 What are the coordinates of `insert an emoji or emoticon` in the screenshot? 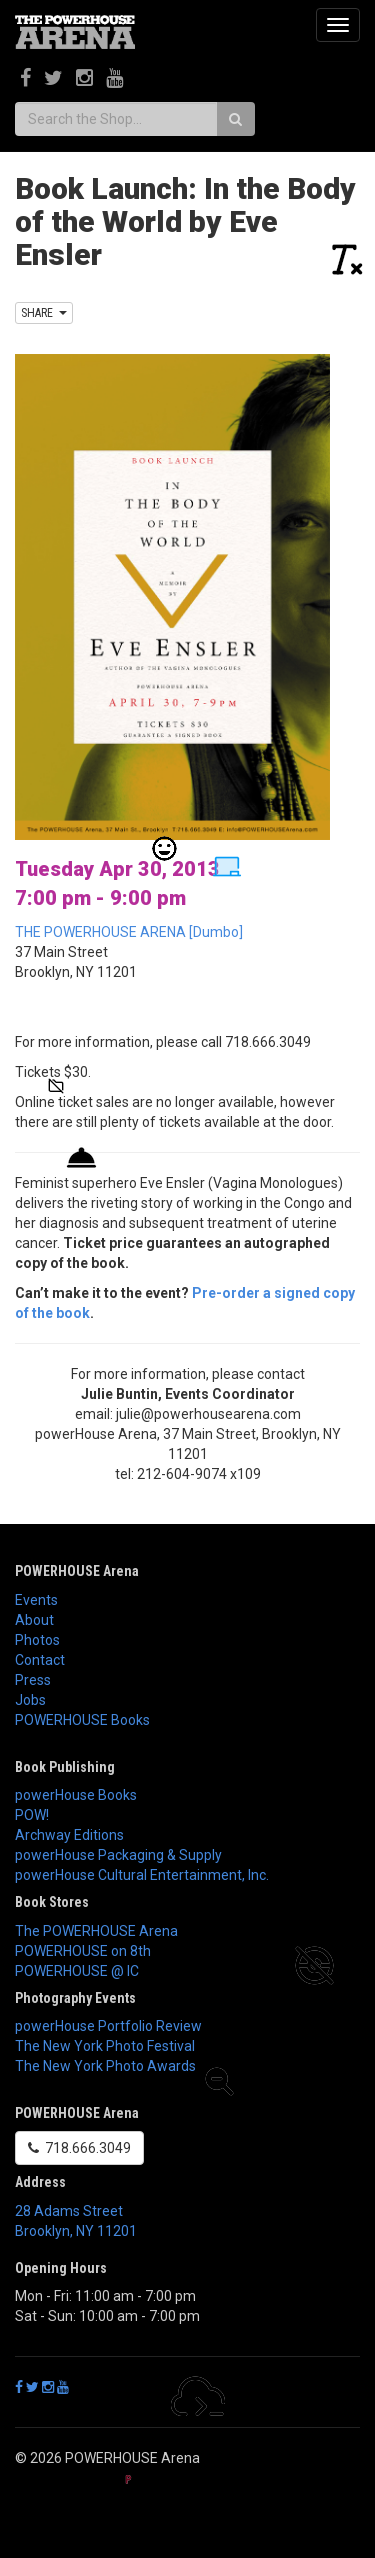 It's located at (164, 848).